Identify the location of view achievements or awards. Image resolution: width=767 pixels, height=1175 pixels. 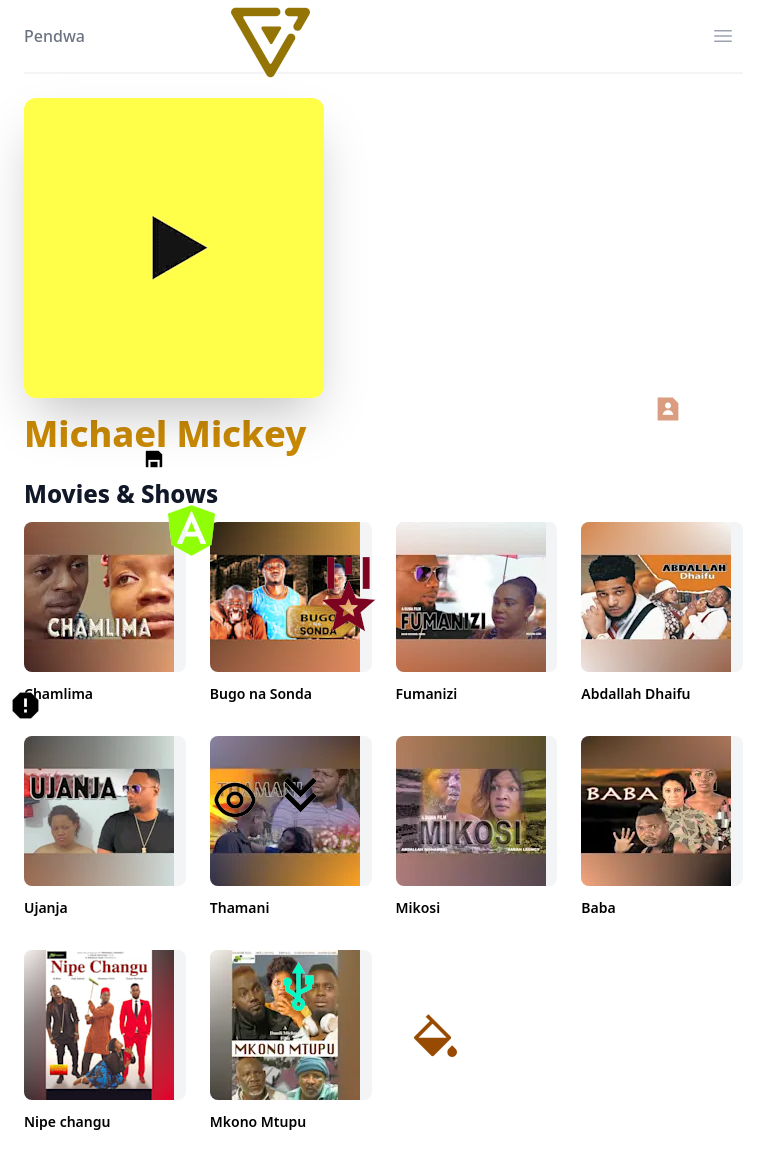
(348, 592).